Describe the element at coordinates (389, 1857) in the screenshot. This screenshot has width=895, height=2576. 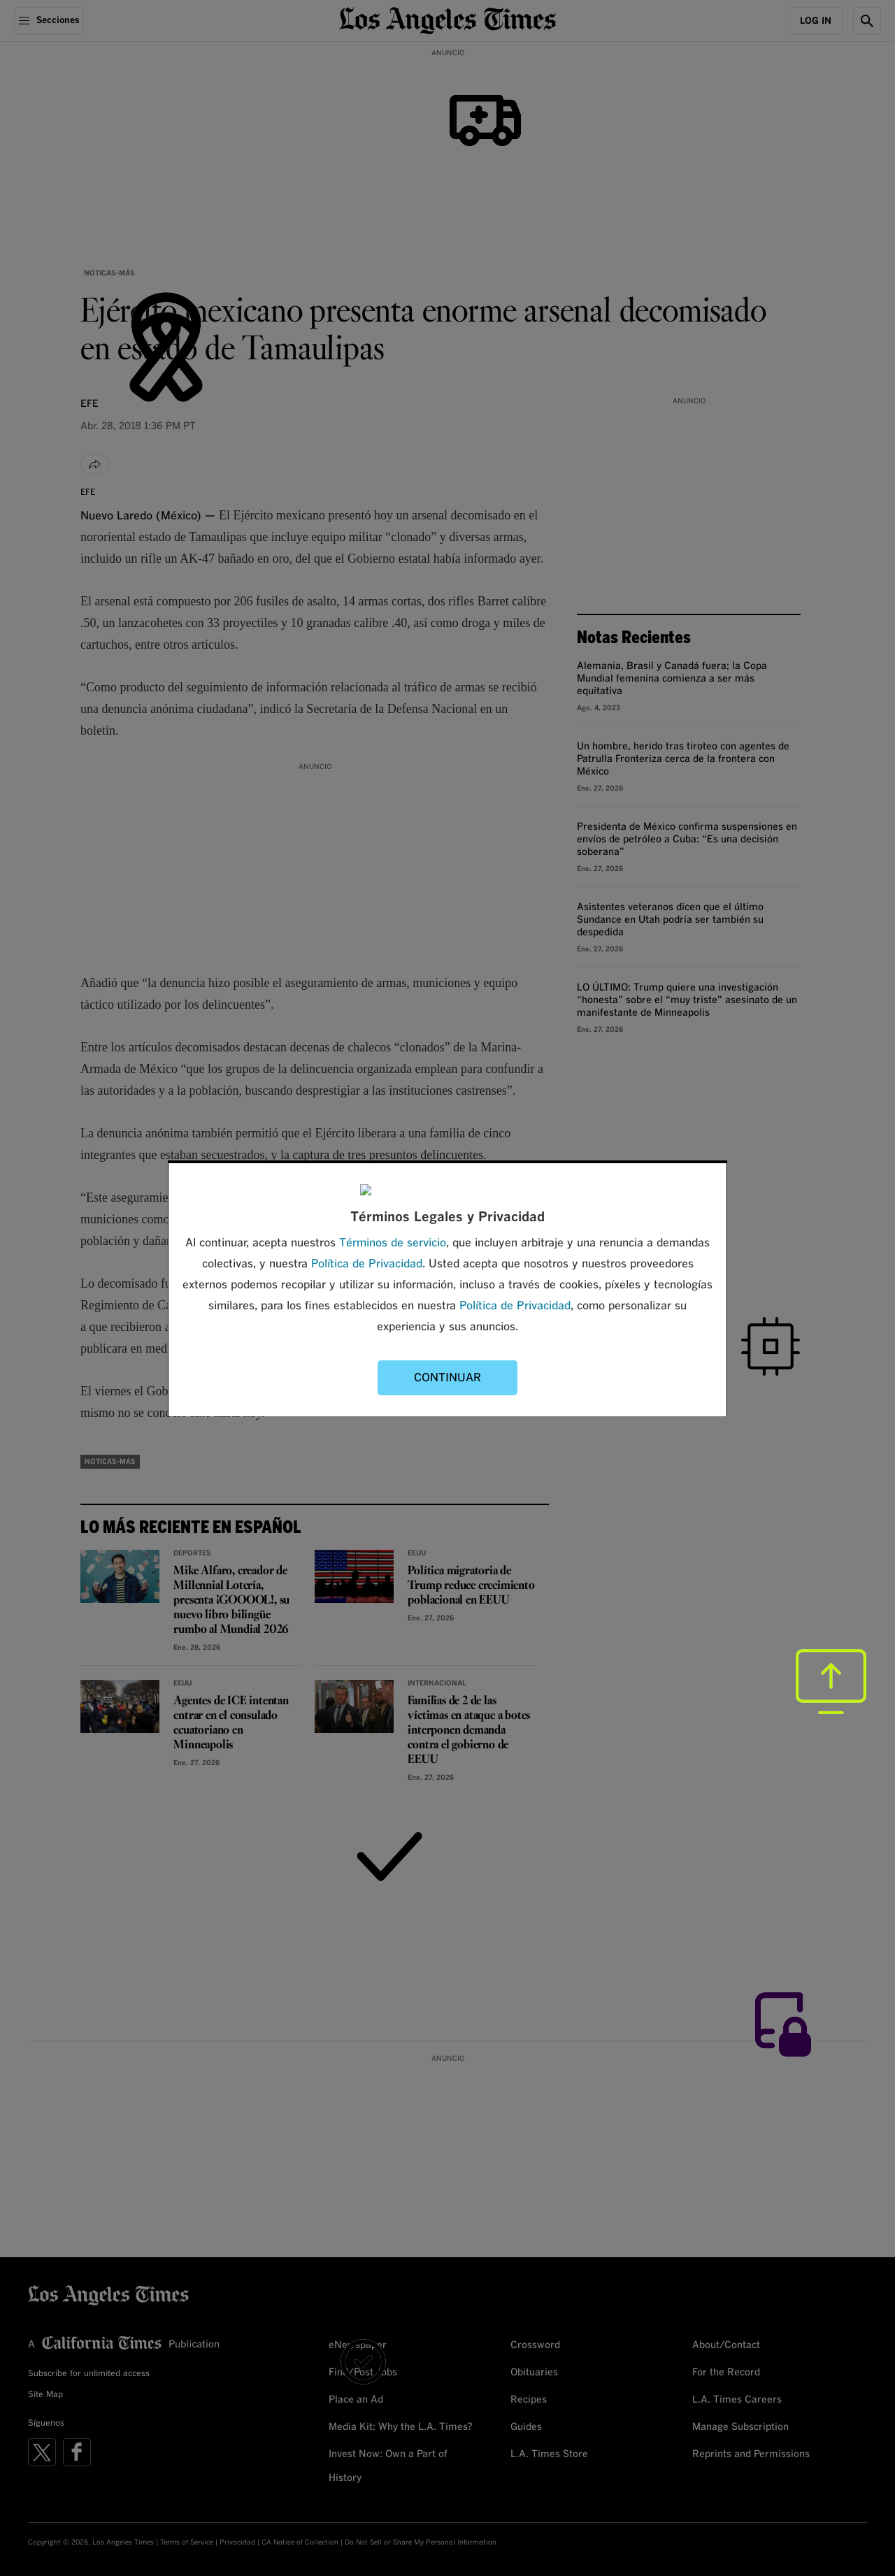
I see `confirm or submit an action` at that location.